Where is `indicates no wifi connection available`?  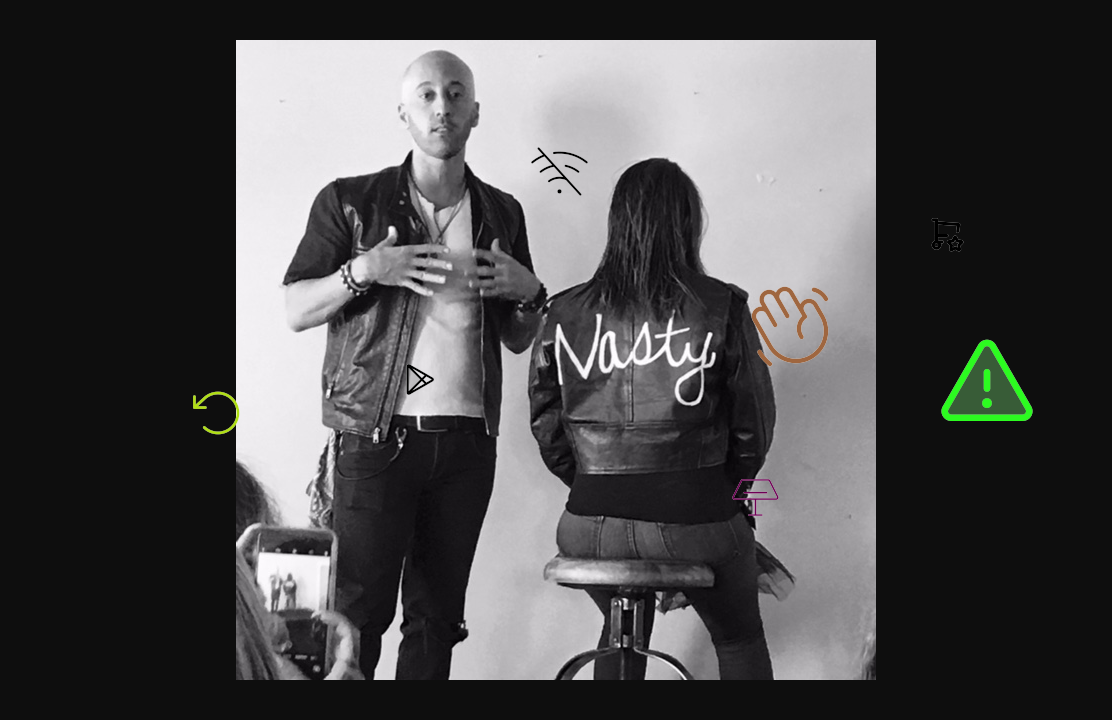
indicates no wifi connection available is located at coordinates (559, 171).